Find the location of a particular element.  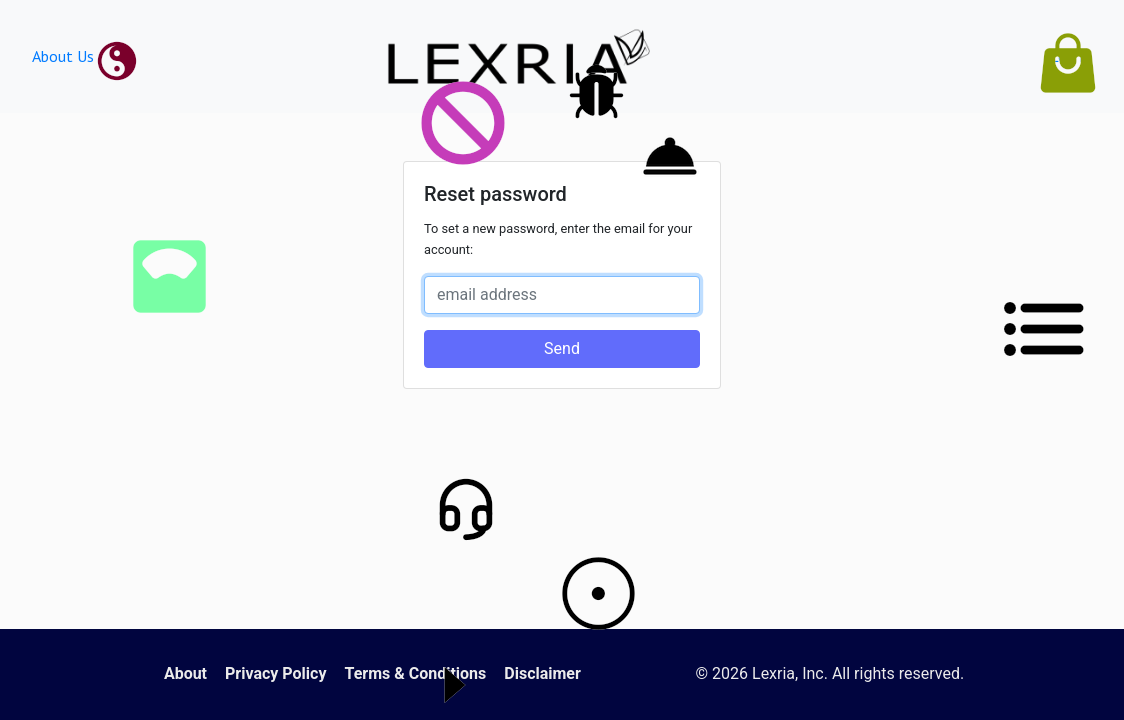

contact customer support is located at coordinates (466, 508).